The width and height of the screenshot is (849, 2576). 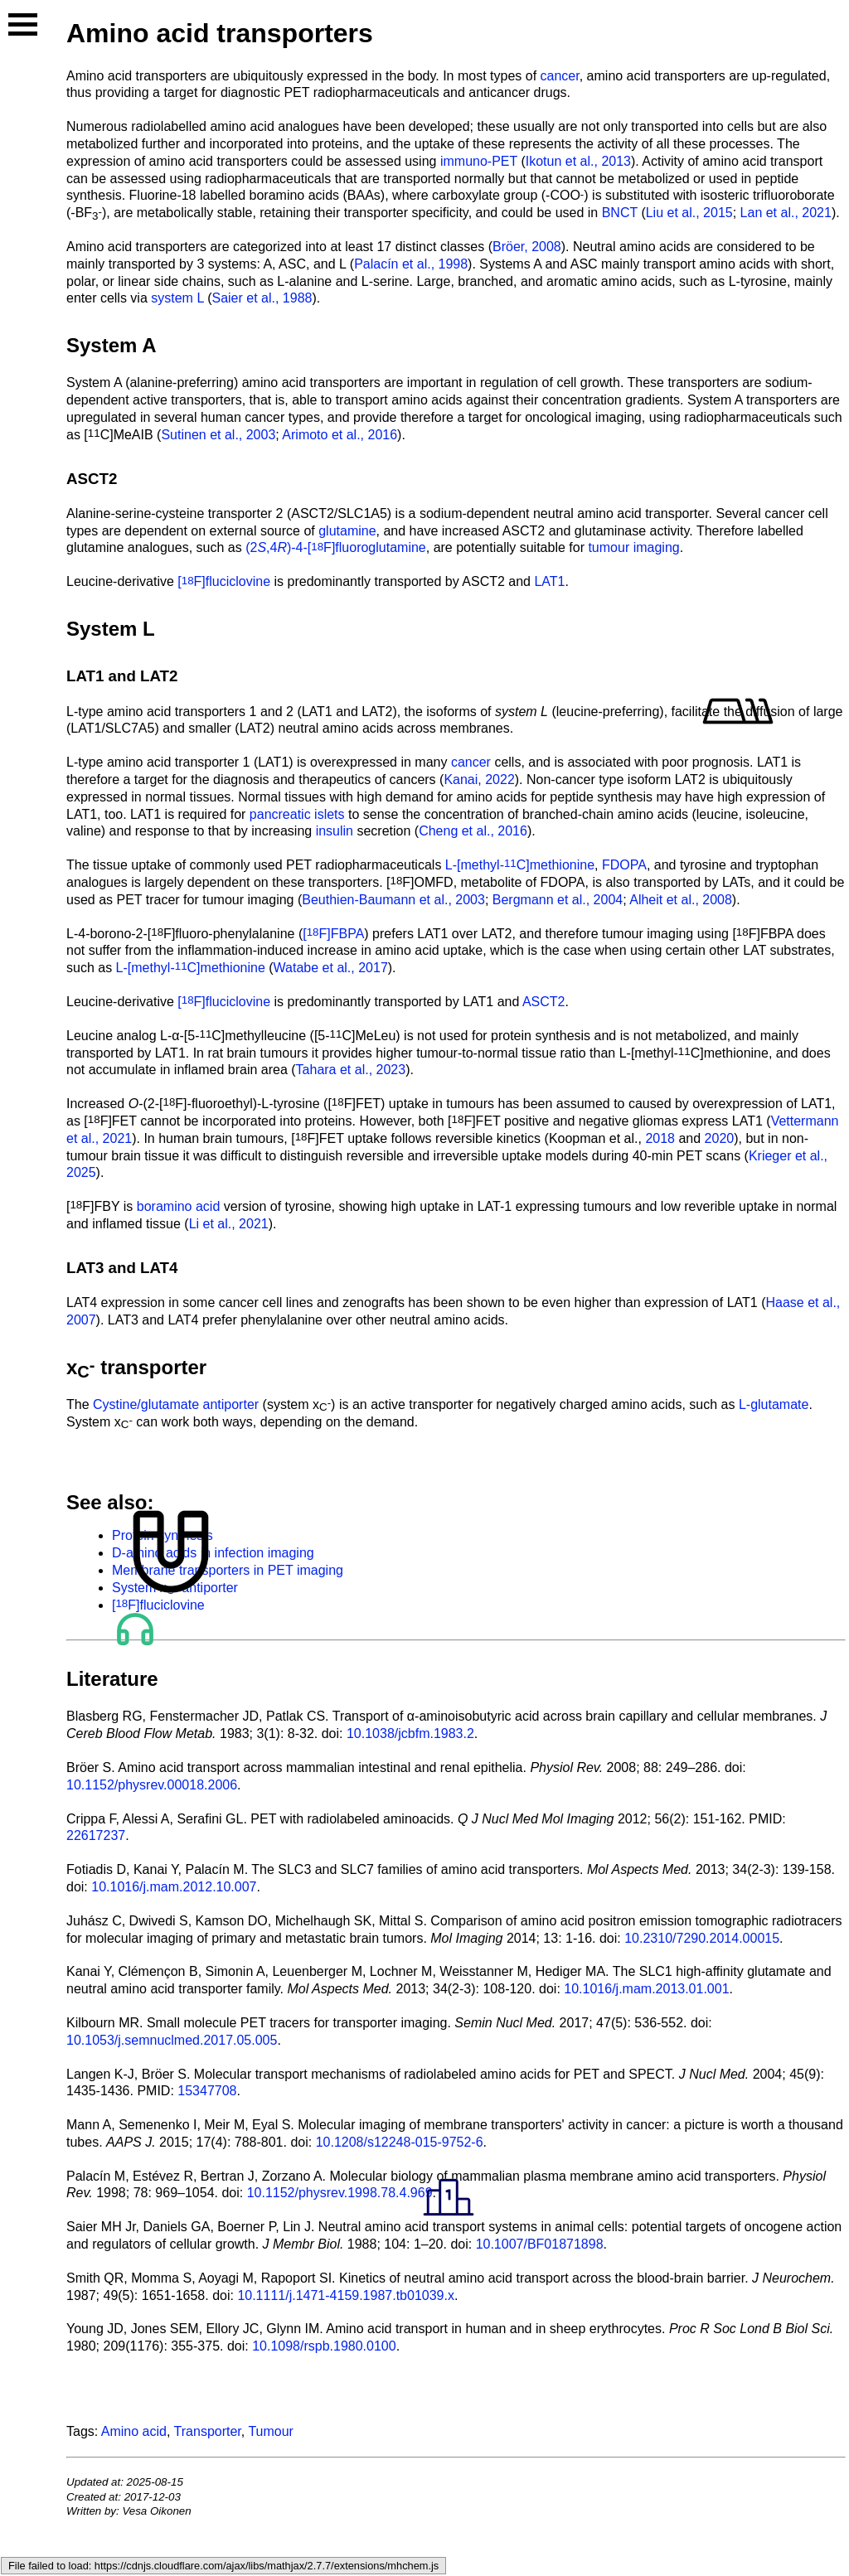 What do you see at coordinates (449, 2197) in the screenshot?
I see `view leaderboard or rankings` at bounding box center [449, 2197].